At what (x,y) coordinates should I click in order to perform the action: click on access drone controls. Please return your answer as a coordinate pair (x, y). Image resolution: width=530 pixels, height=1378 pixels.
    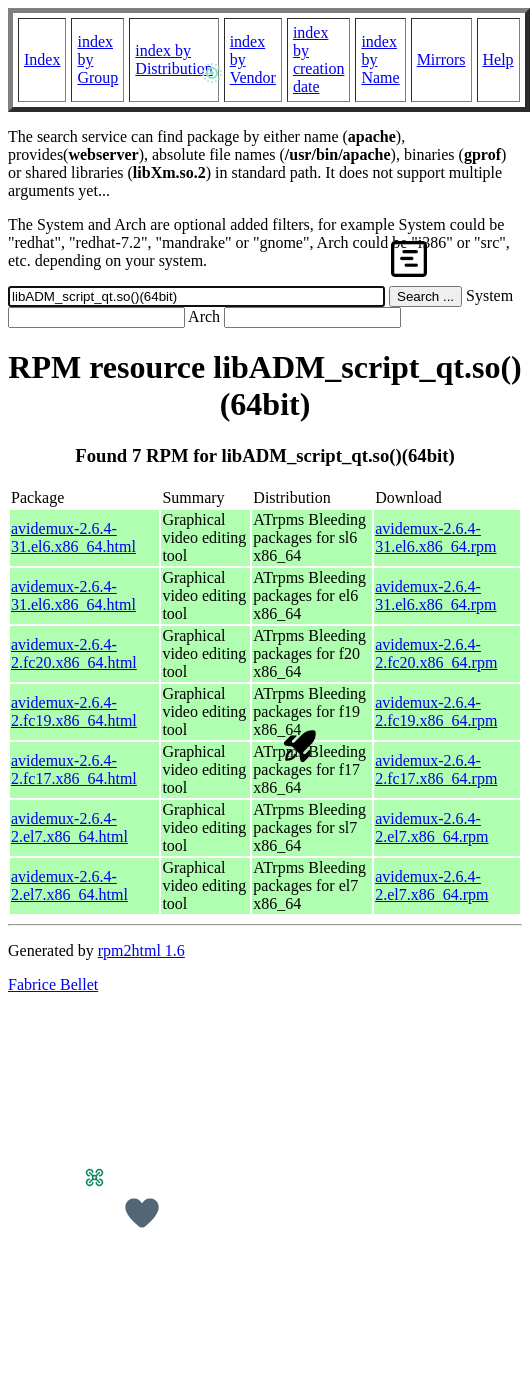
    Looking at the image, I should click on (94, 1177).